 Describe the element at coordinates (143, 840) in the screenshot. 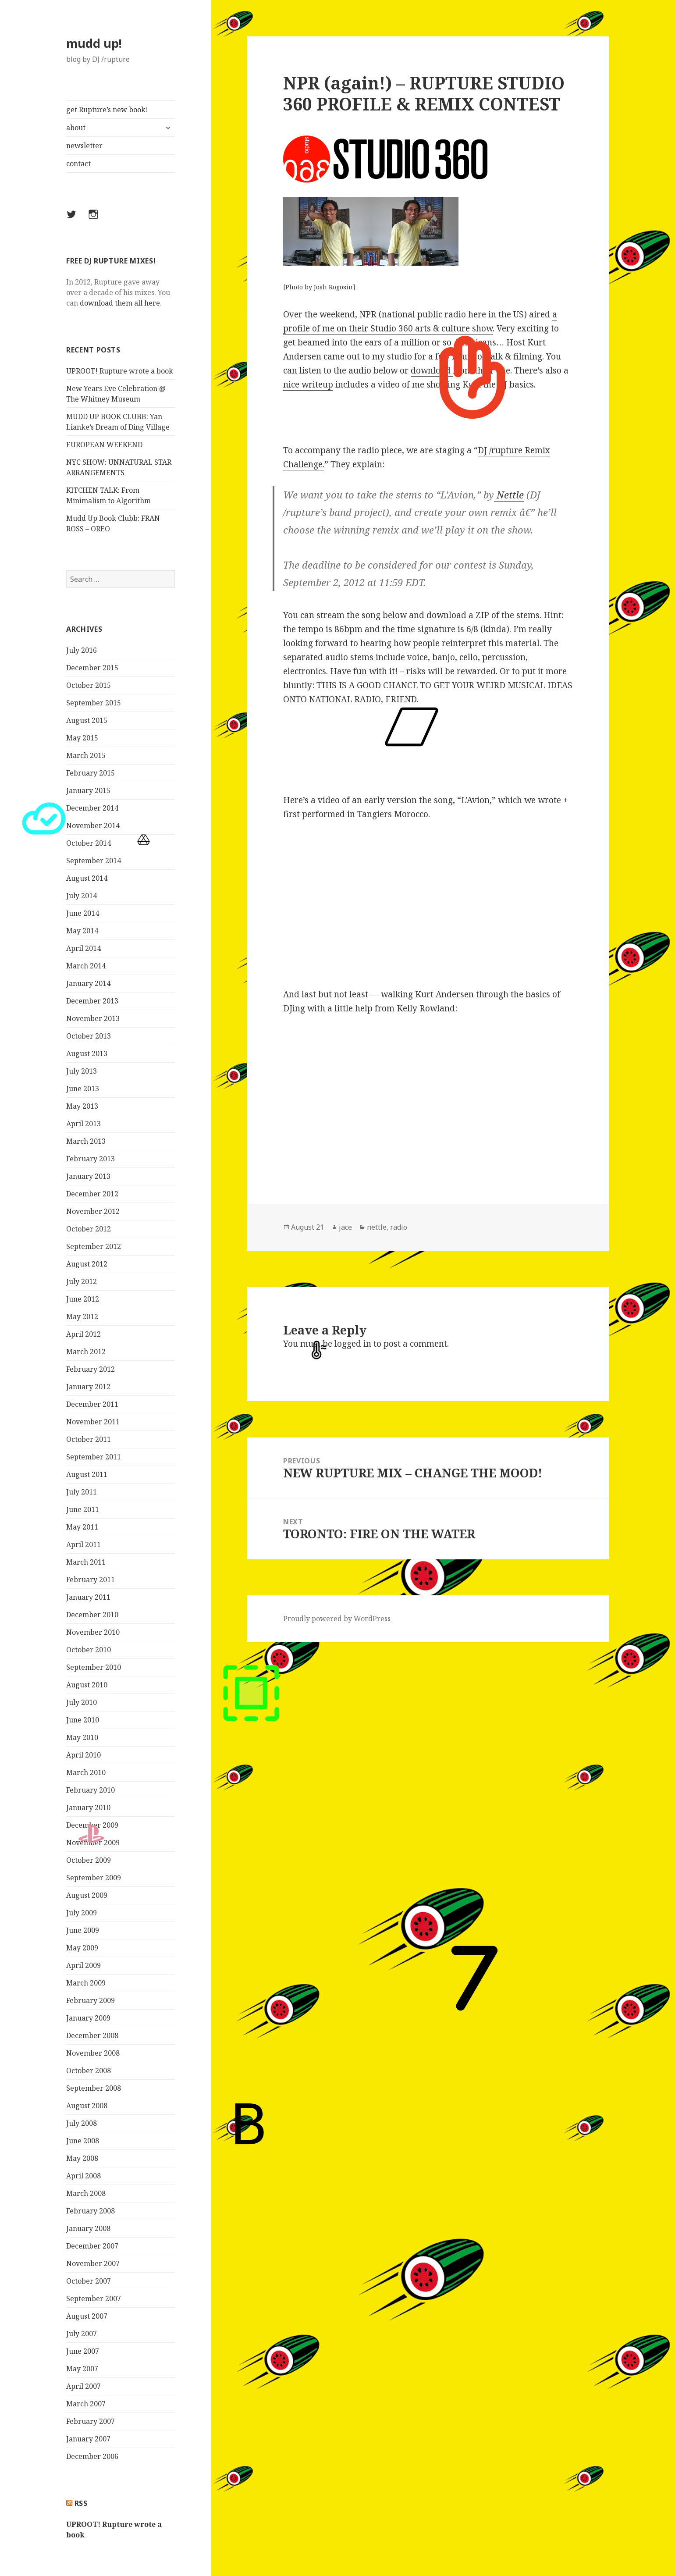

I see `access google drive files` at that location.